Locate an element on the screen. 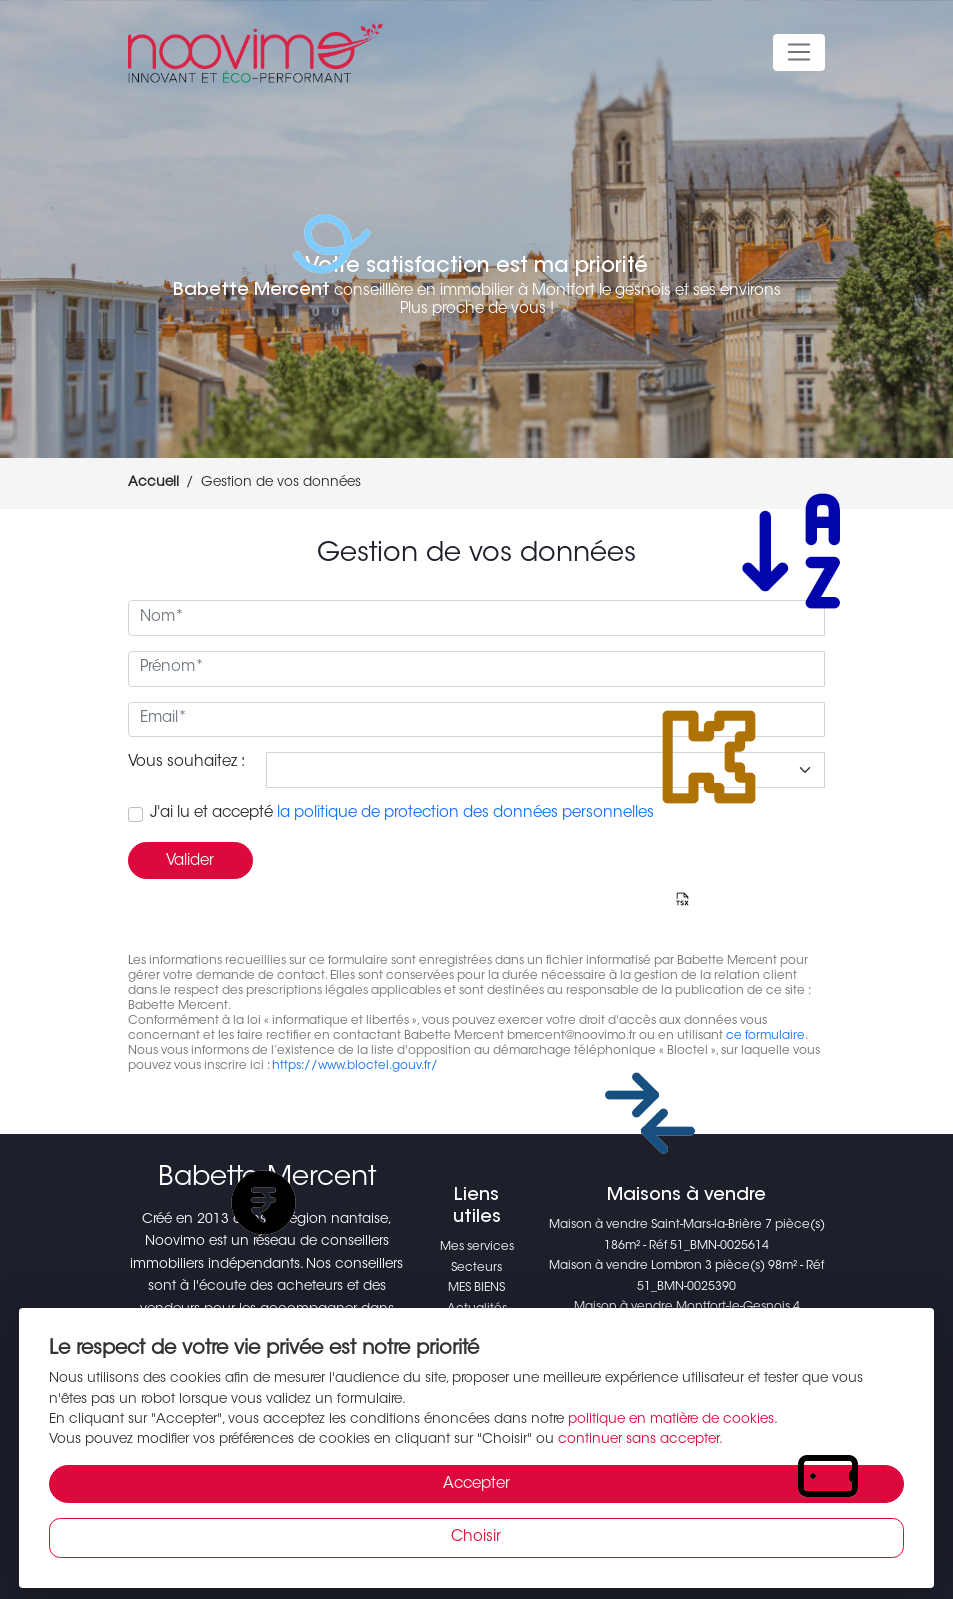  visit kick streaming platform is located at coordinates (709, 757).